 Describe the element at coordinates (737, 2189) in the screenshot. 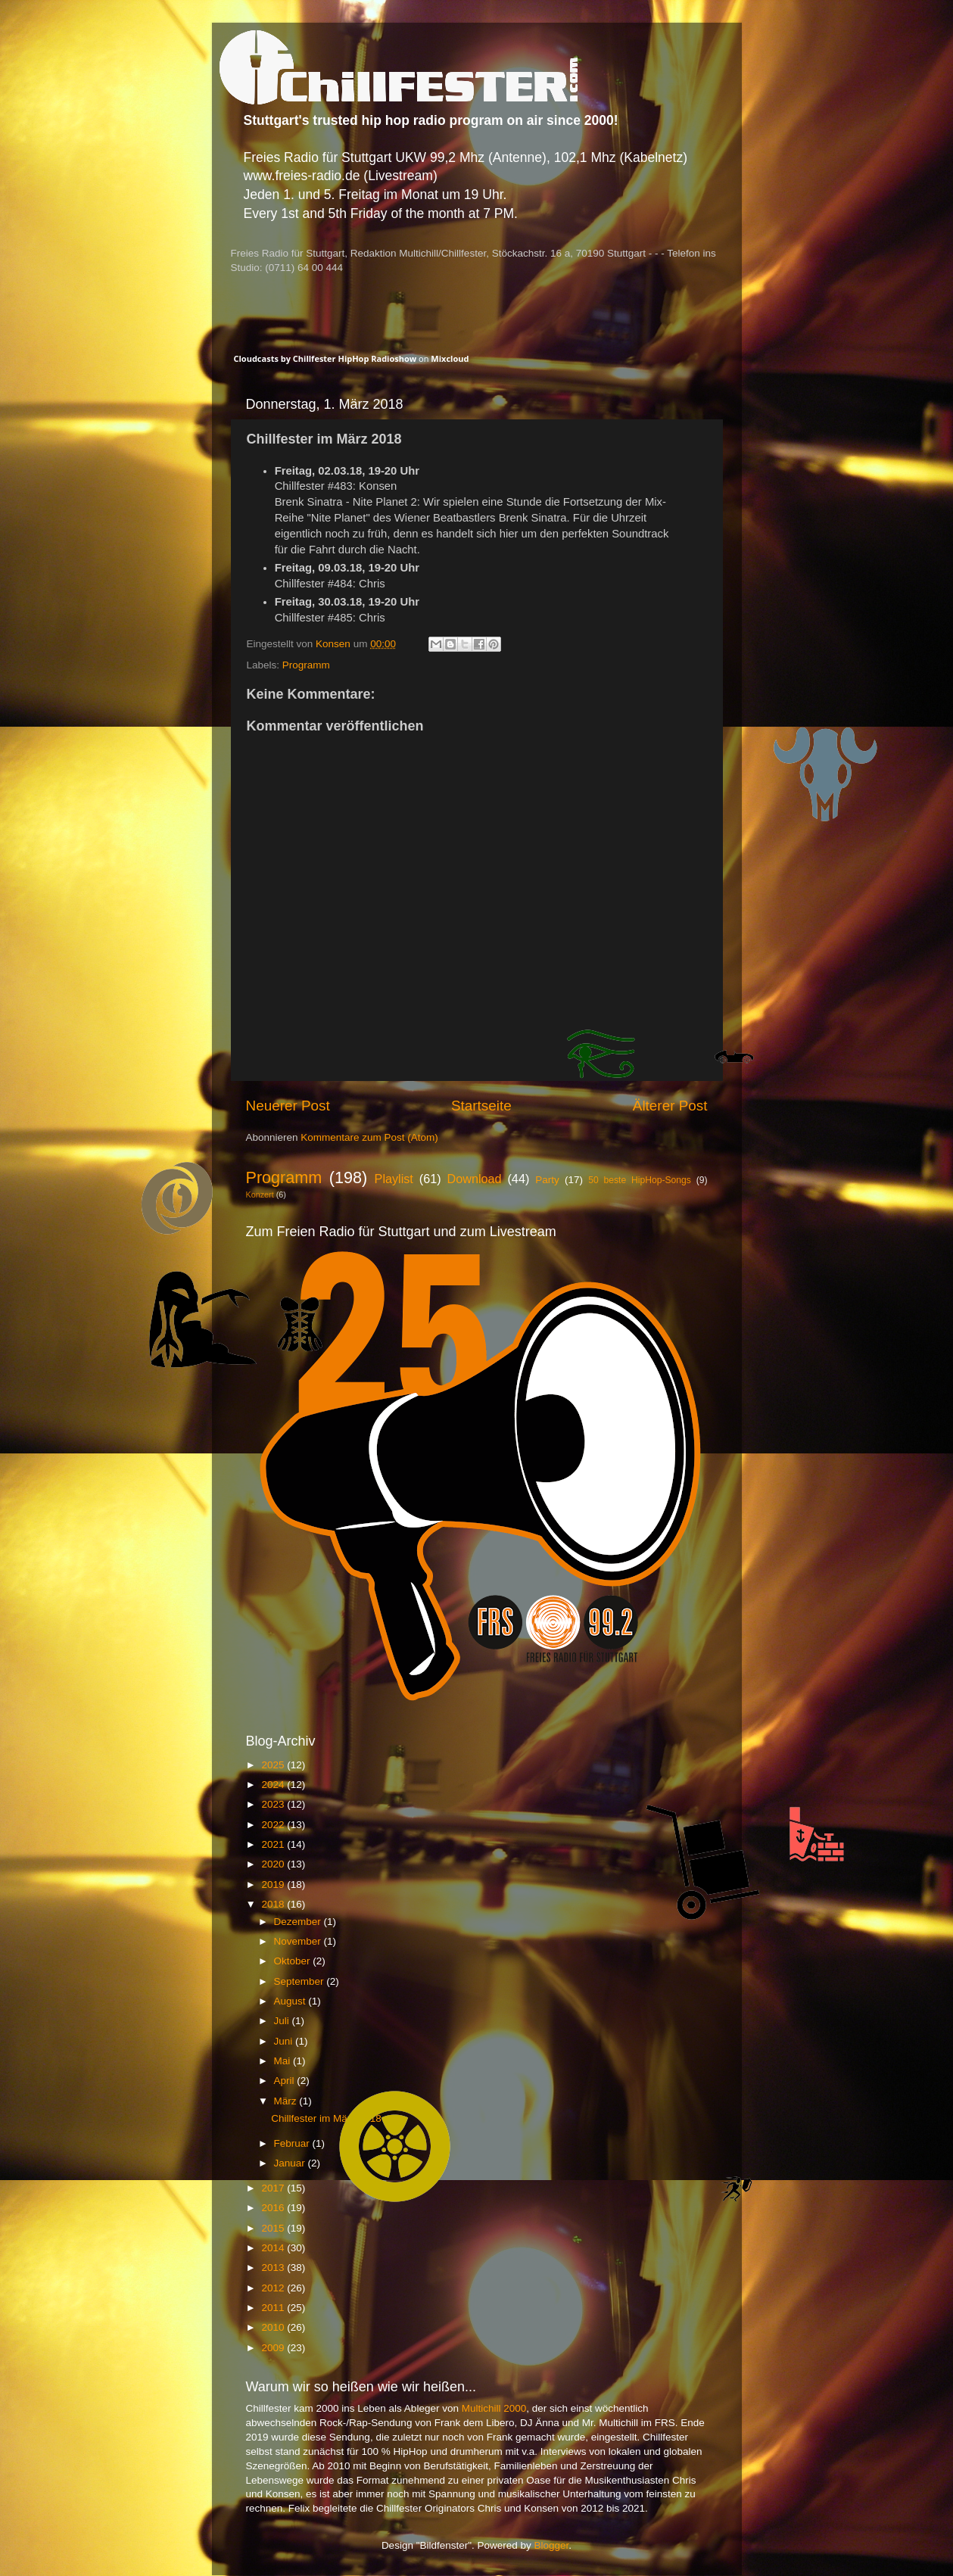

I see `activate shield bash ability` at that location.